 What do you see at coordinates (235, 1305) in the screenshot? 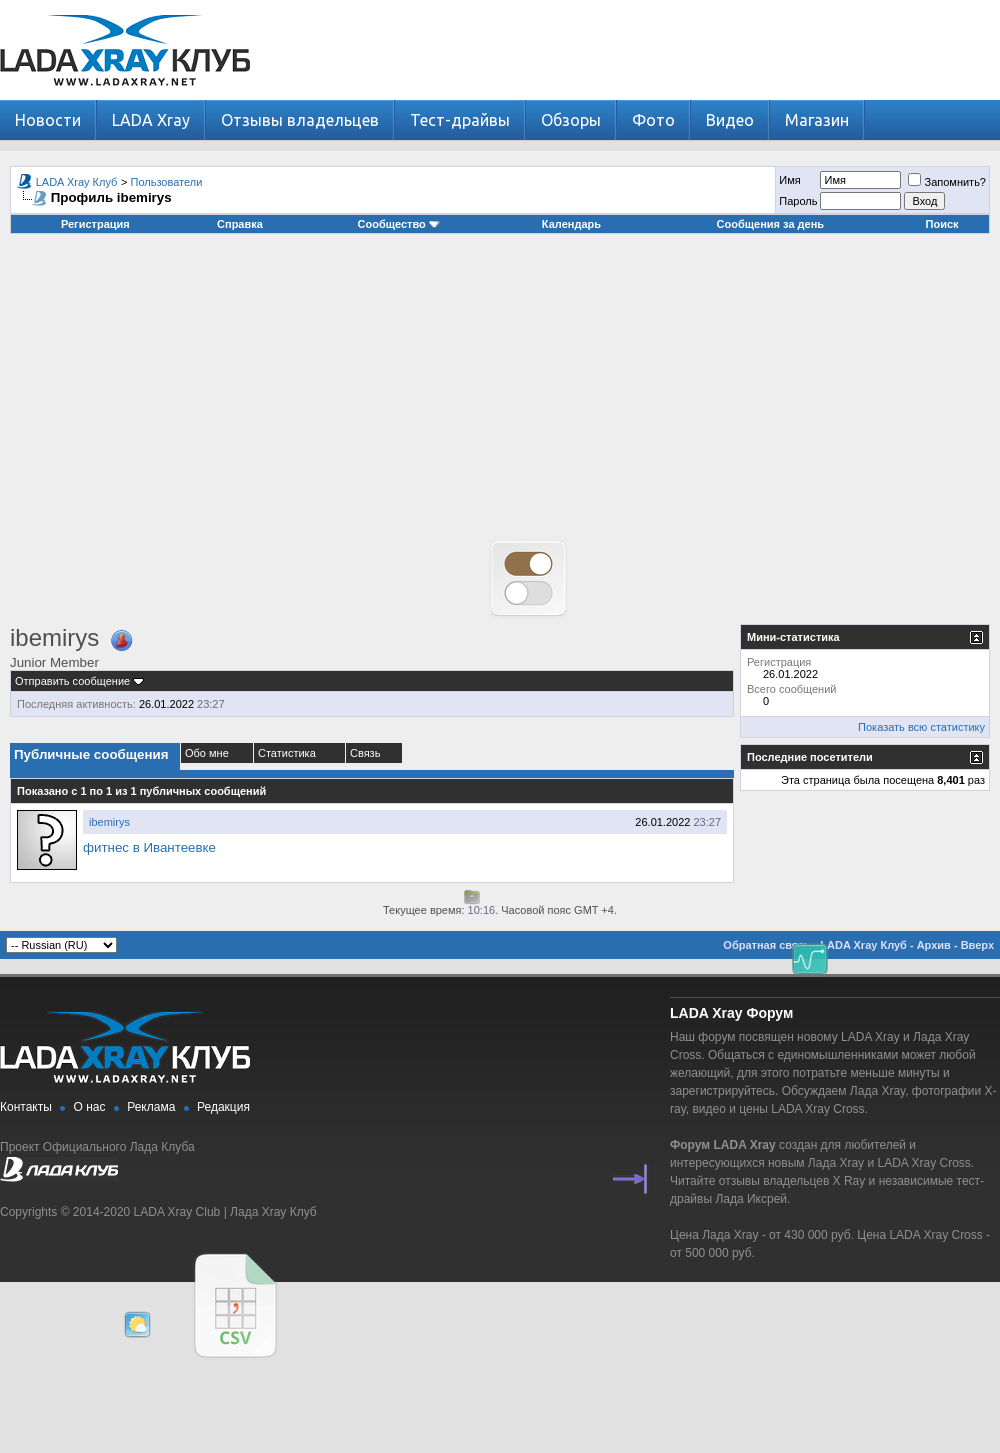
I see `open a CSV spreadsheet file` at bounding box center [235, 1305].